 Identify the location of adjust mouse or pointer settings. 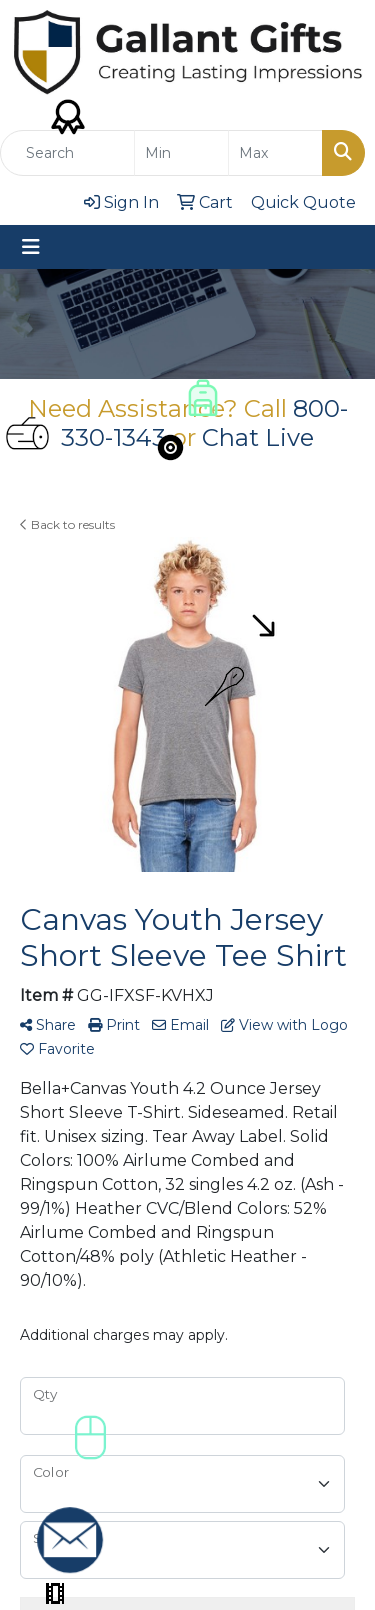
(90, 1437).